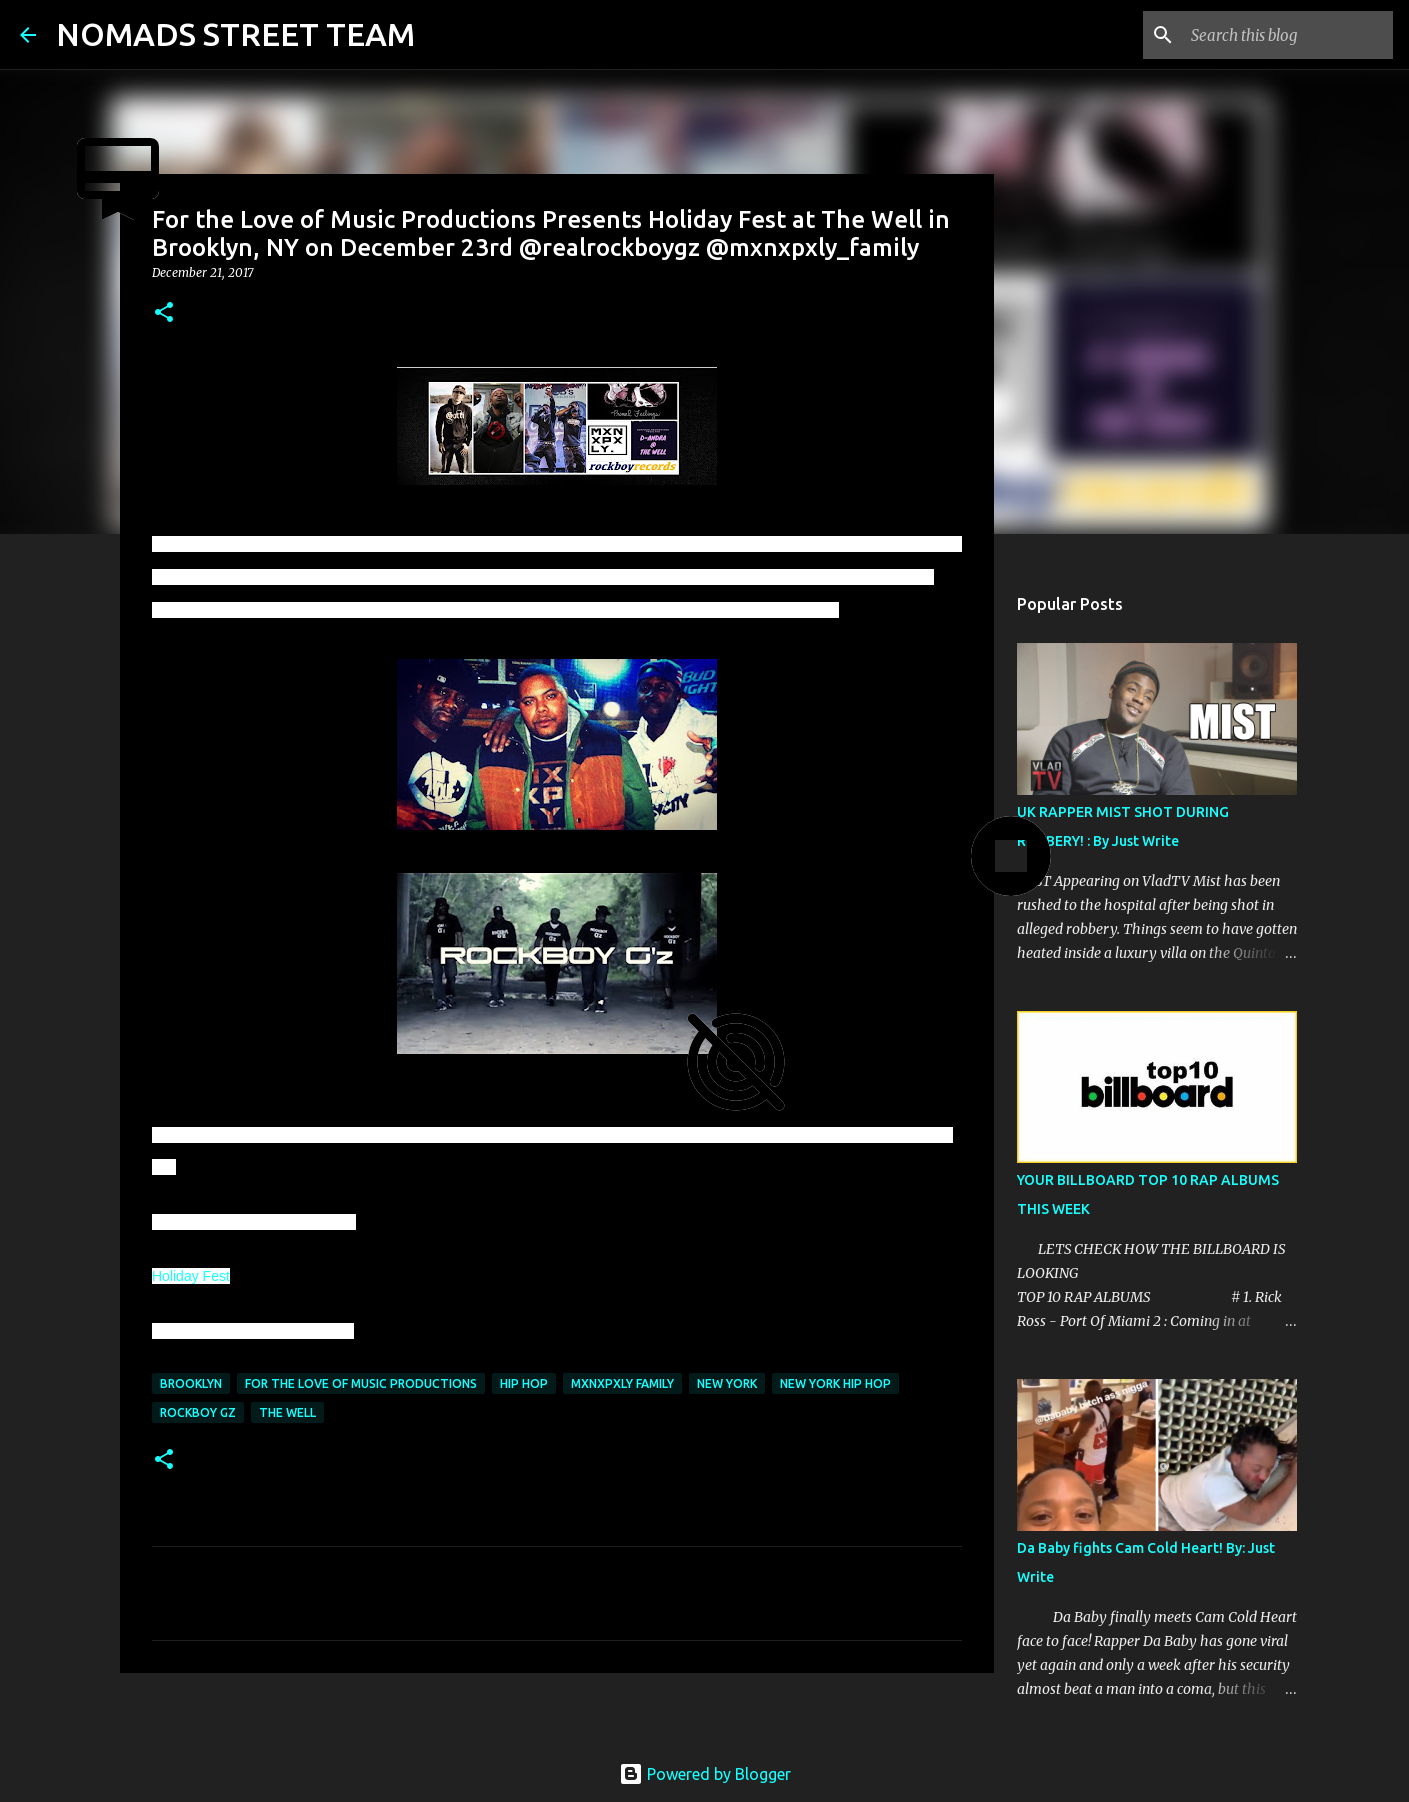 This screenshot has height=1802, width=1409. I want to click on view membership card details, so click(118, 179).